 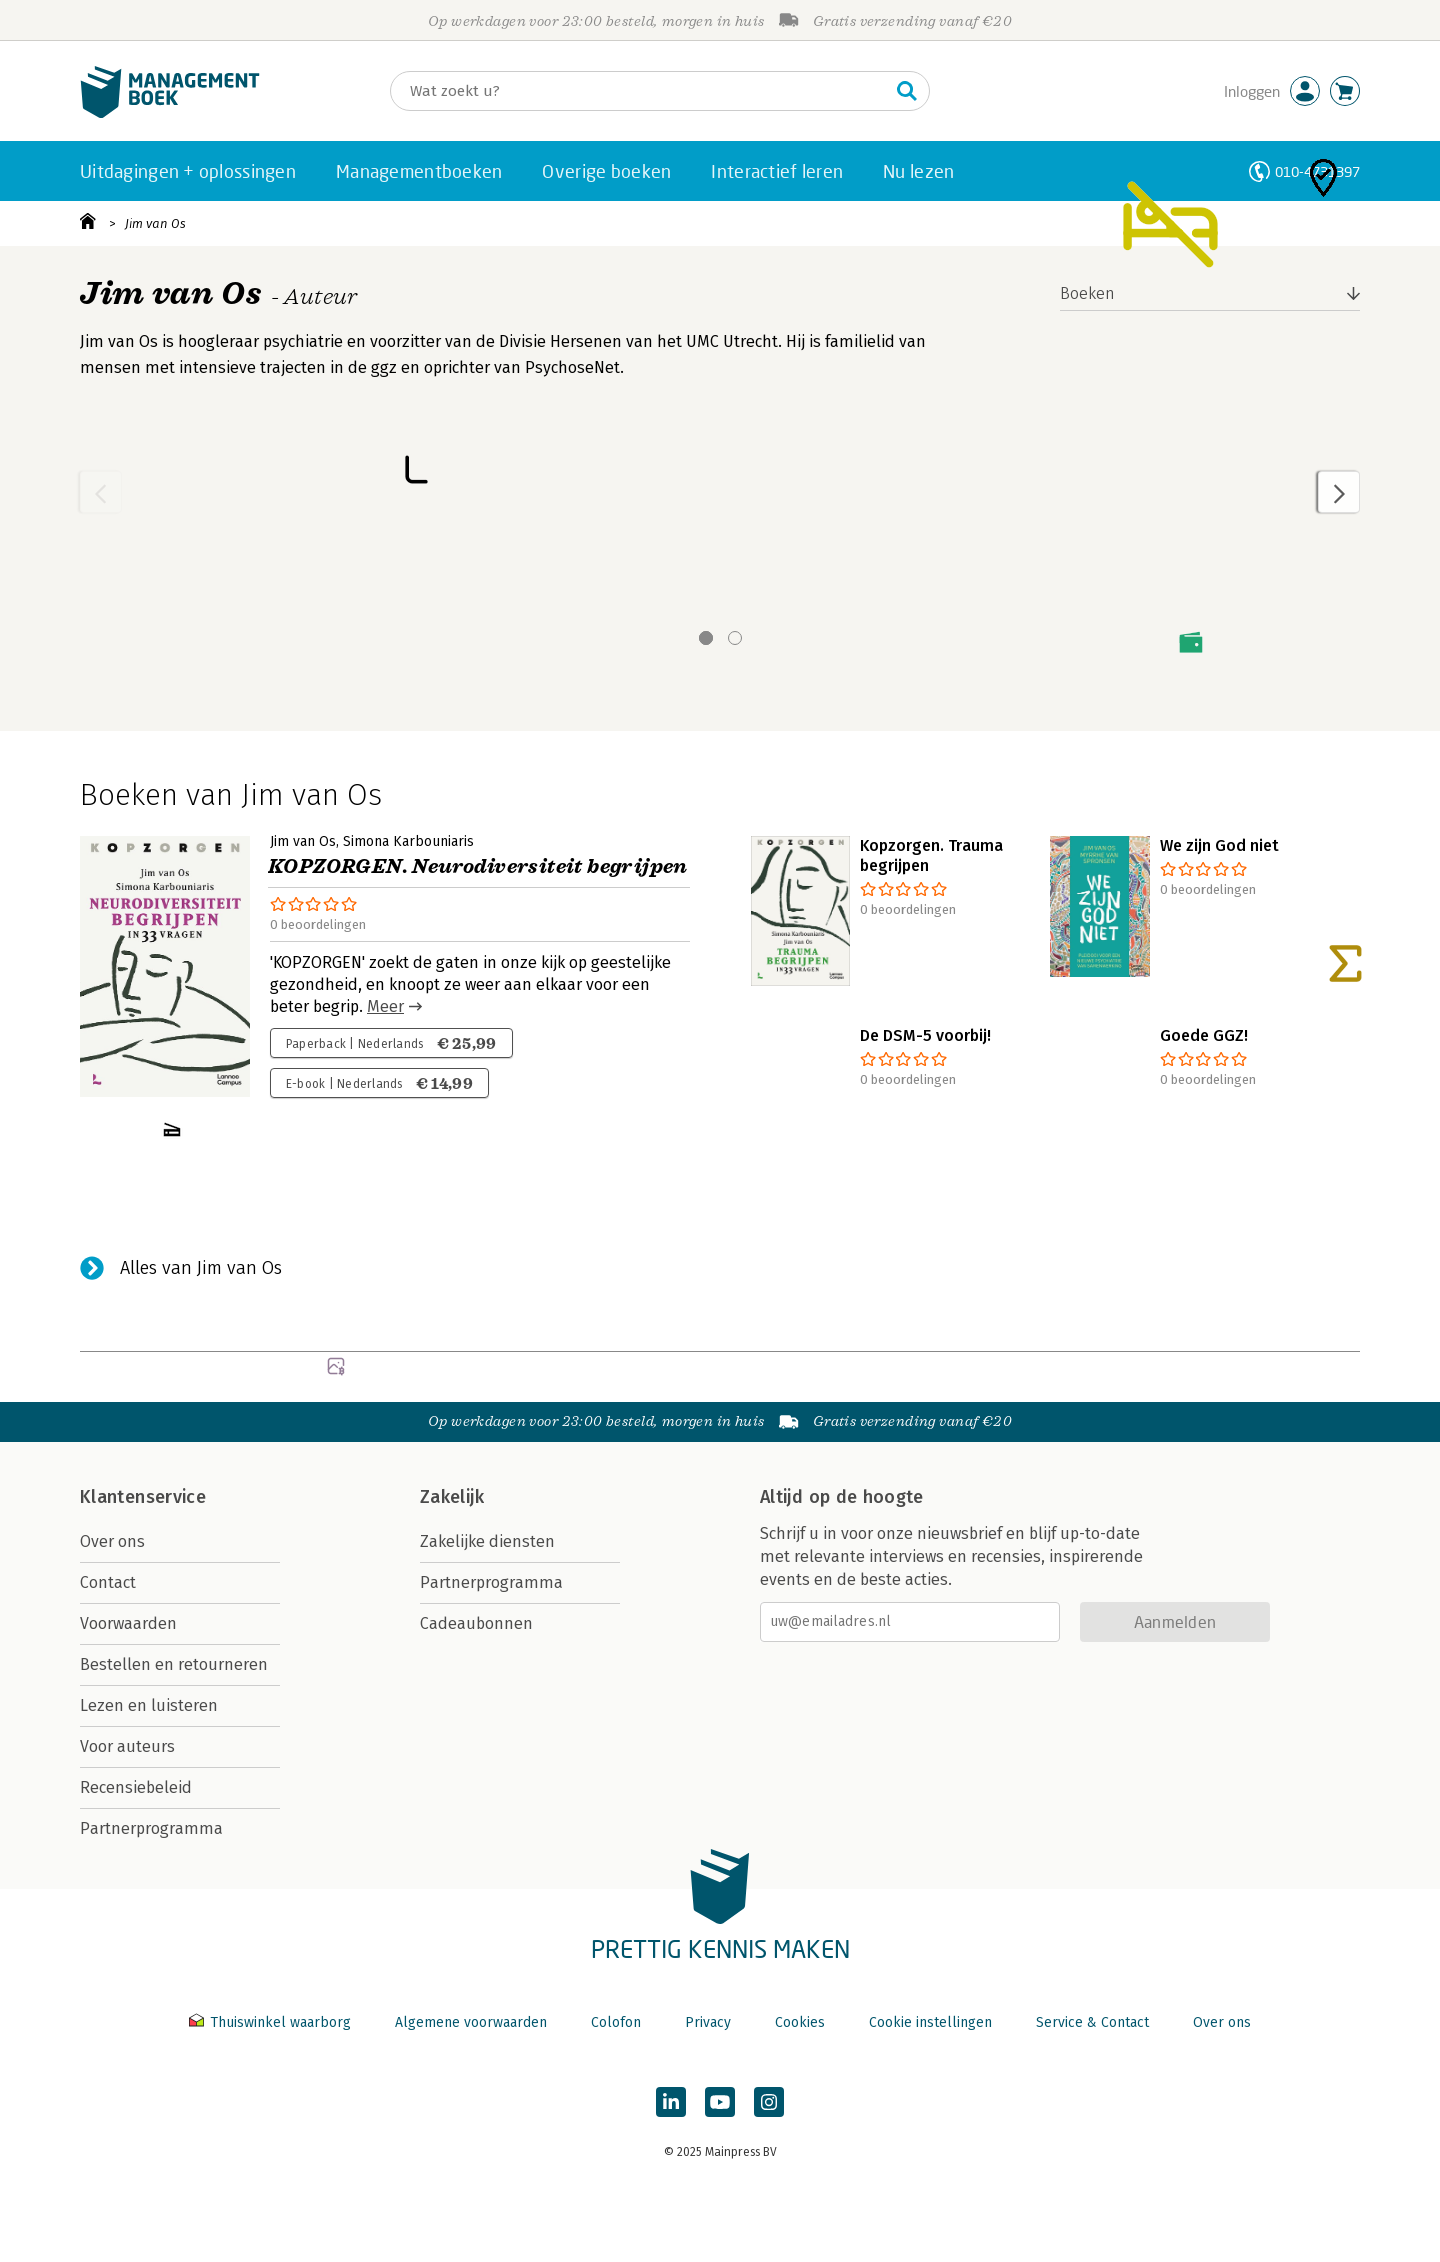 I want to click on access your wallet or payment methods, so click(x=1191, y=643).